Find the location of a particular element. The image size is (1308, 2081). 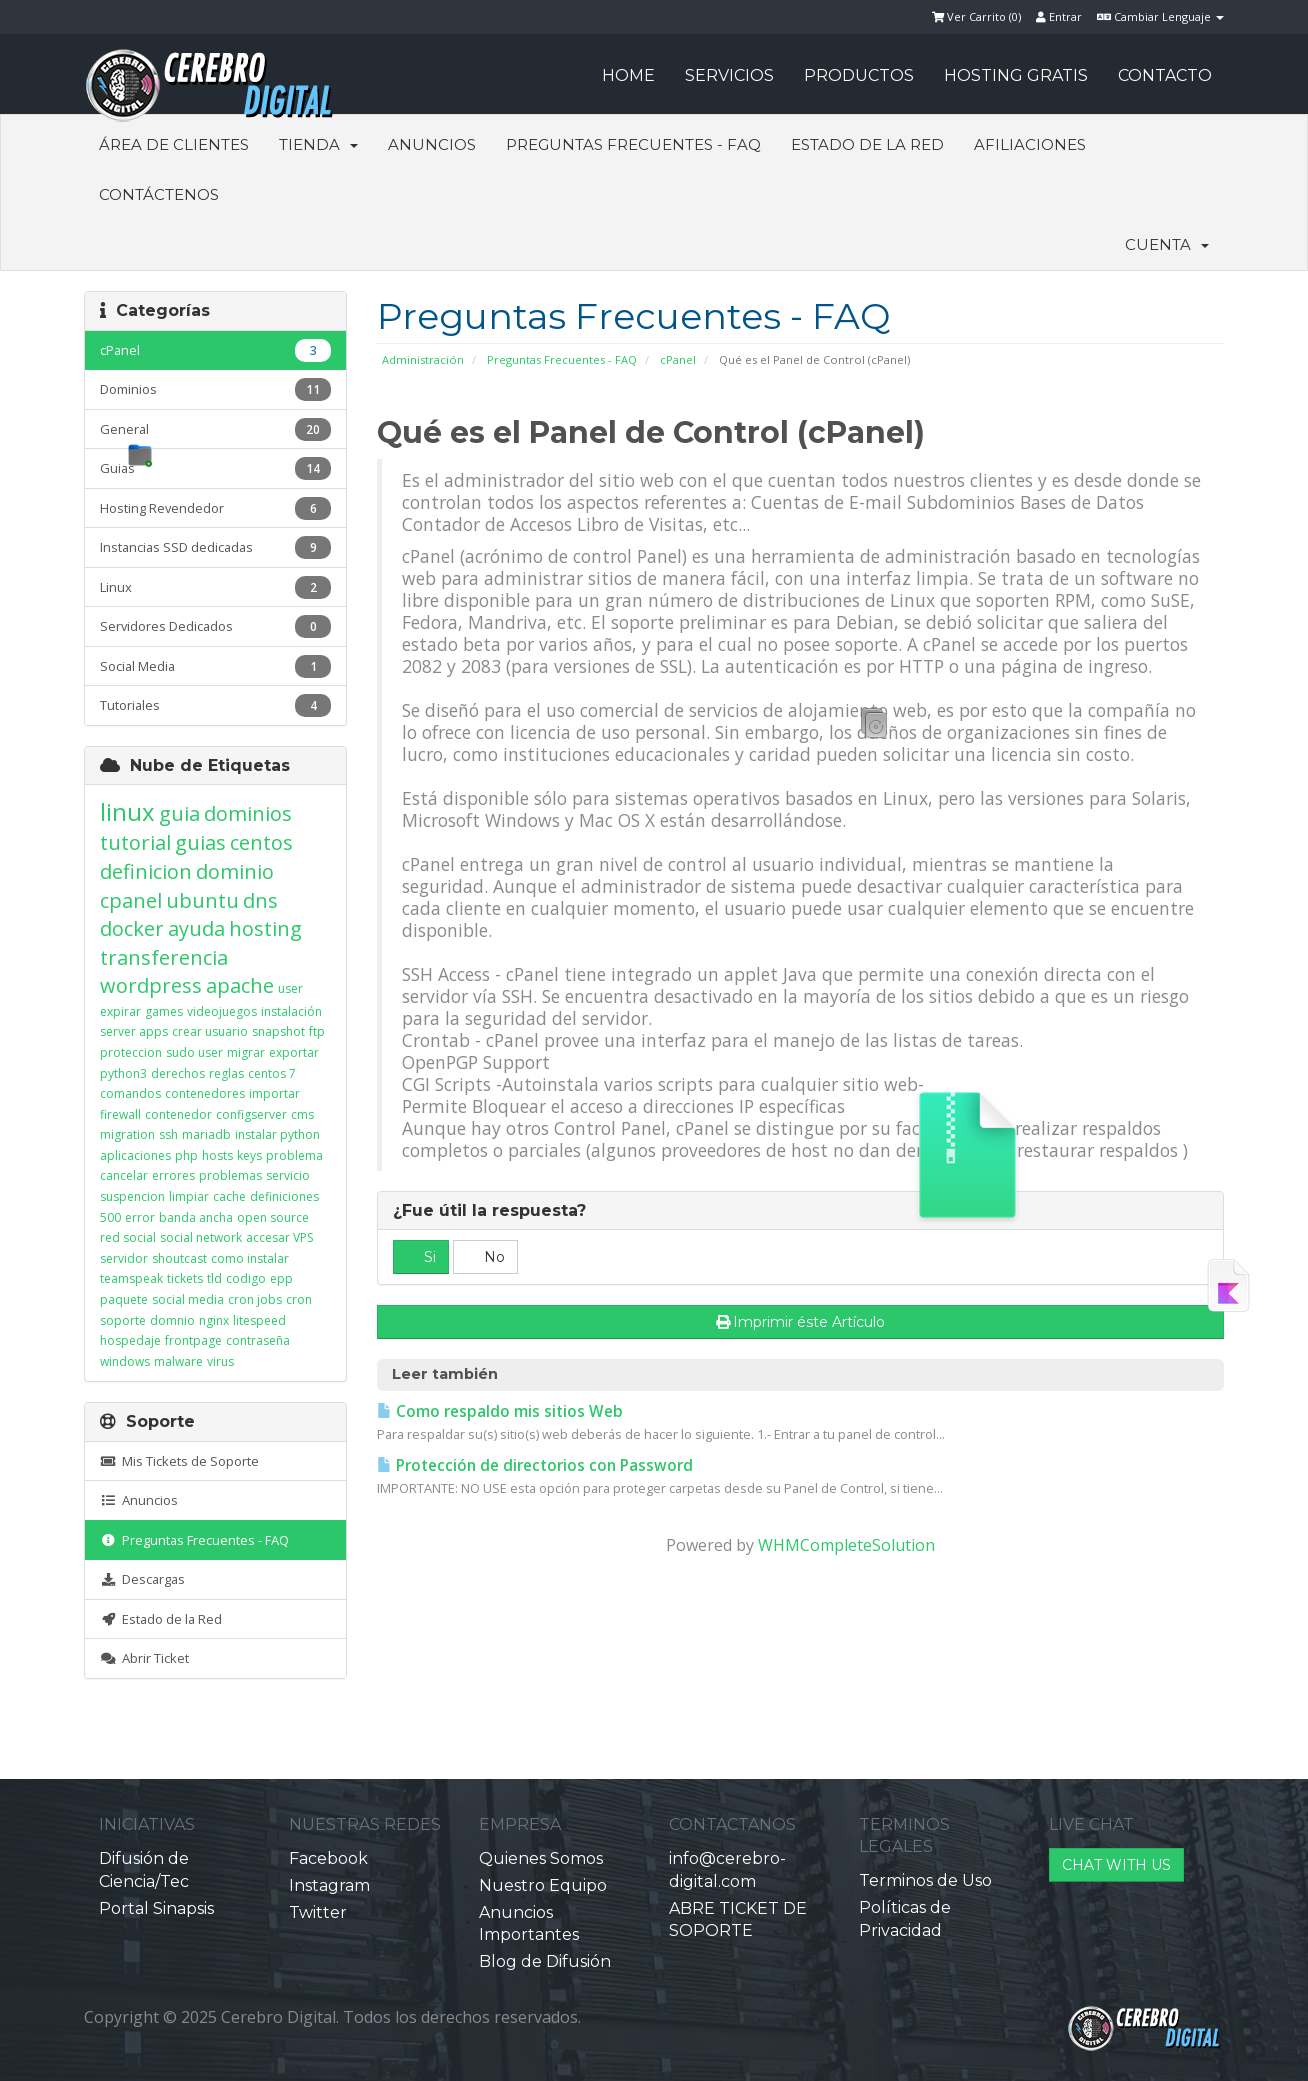

create a new folder is located at coordinates (140, 455).